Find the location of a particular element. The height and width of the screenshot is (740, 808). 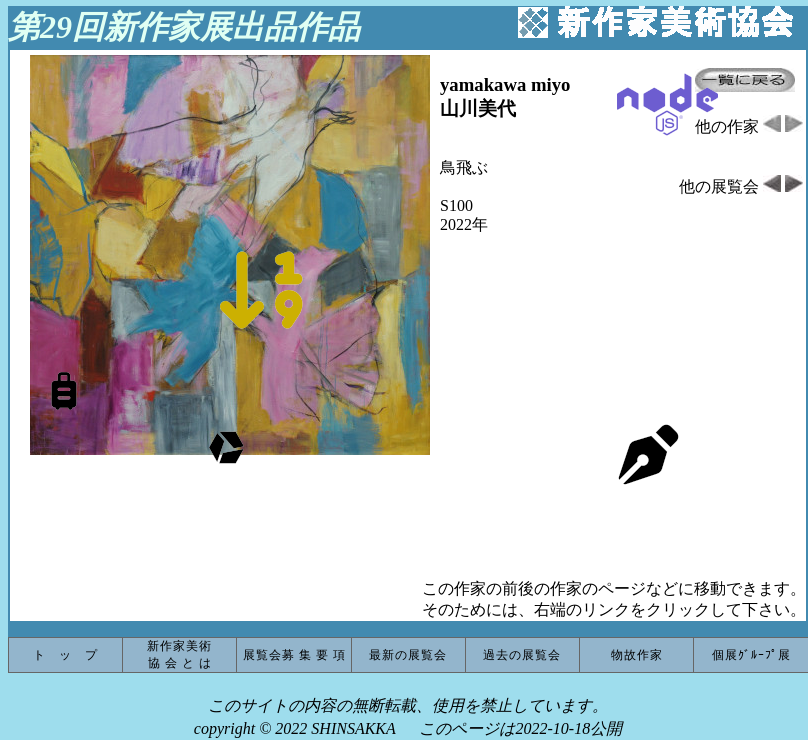

InstaLOD brand logo is located at coordinates (226, 447).